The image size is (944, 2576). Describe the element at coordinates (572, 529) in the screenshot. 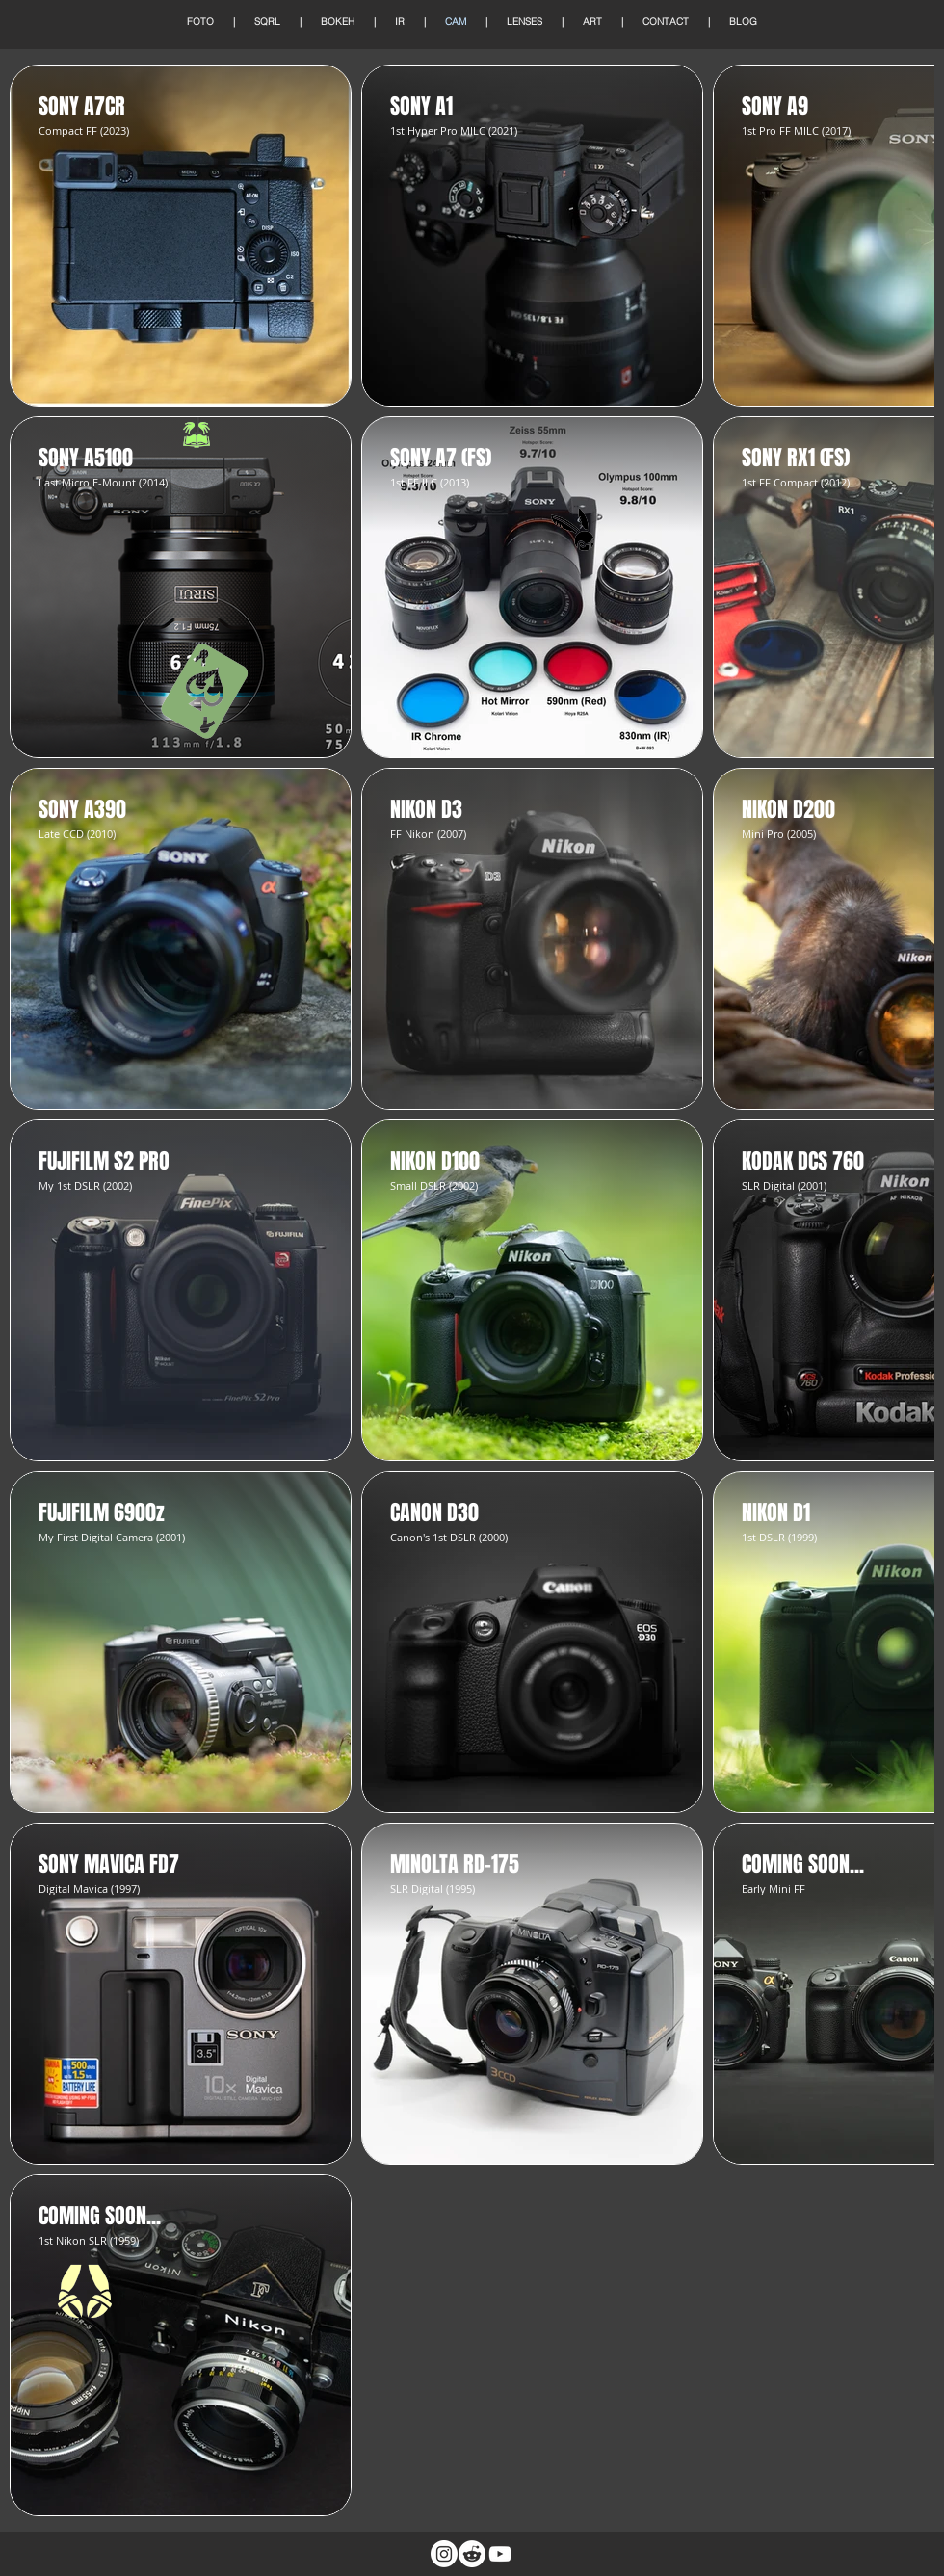

I see `golden snitch icon from Harry Potter quidditch` at that location.